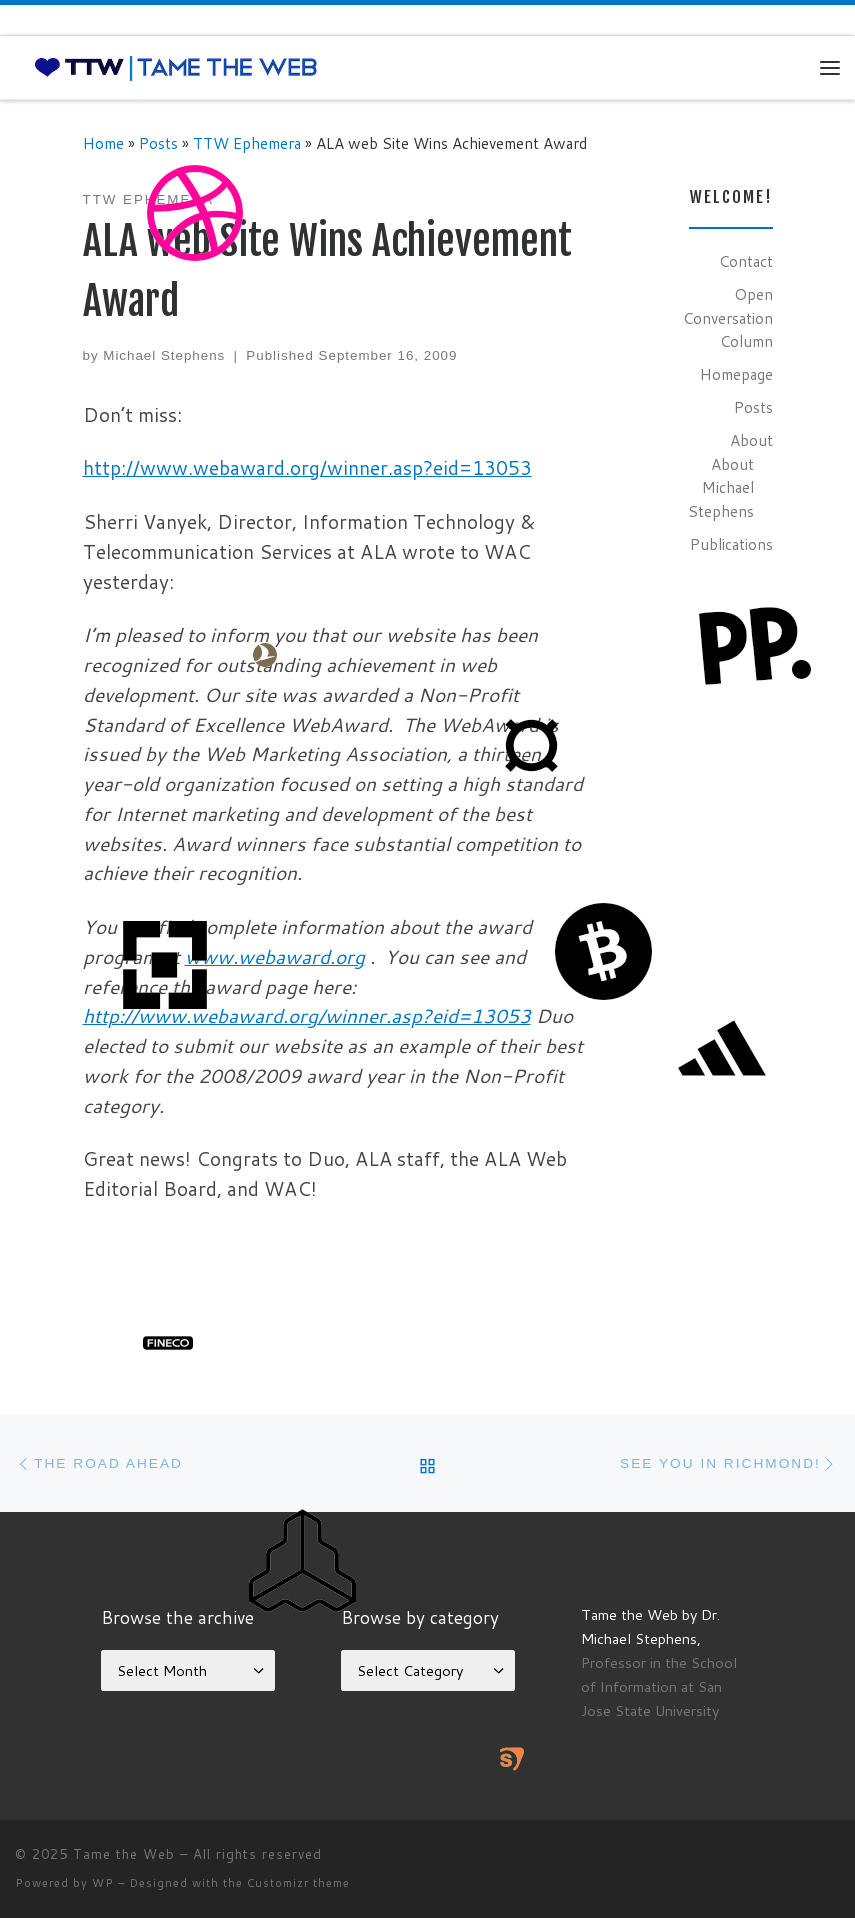  I want to click on Turkish Airlines logo, so click(265, 655).